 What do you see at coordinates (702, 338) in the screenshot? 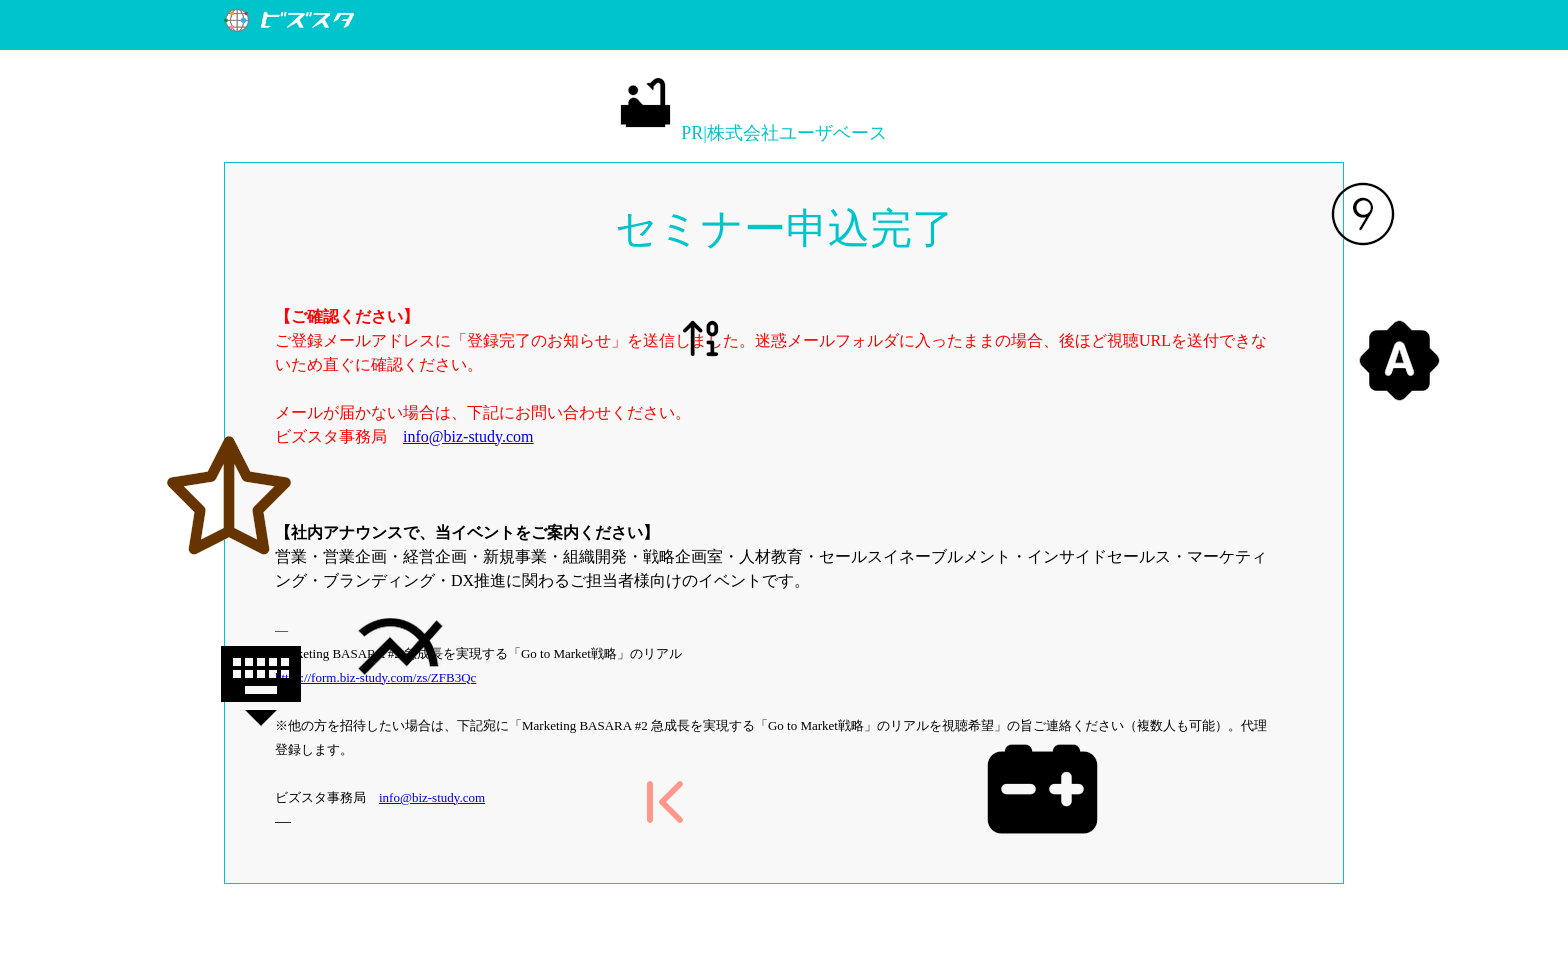
I see `sort in ascending numerical order` at bounding box center [702, 338].